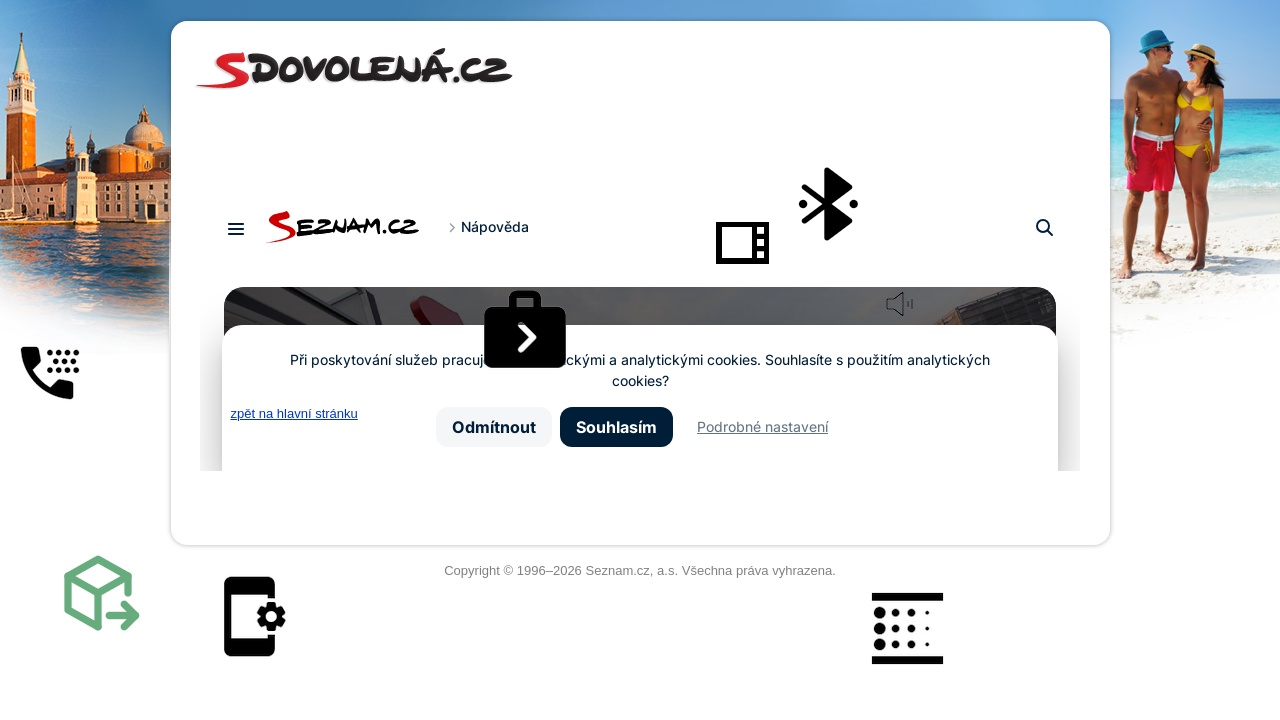 This screenshot has width=1280, height=720. I want to click on apply linear blur effect to image, so click(907, 628).